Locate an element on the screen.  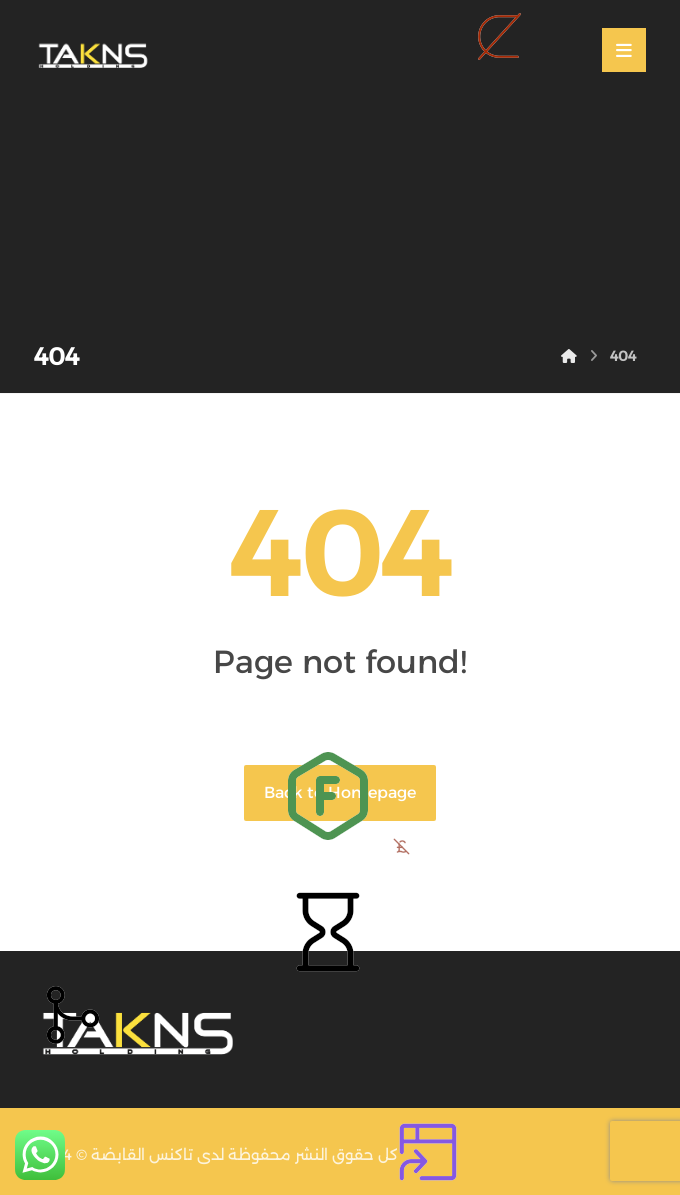
indicates a feature or function category is located at coordinates (328, 796).